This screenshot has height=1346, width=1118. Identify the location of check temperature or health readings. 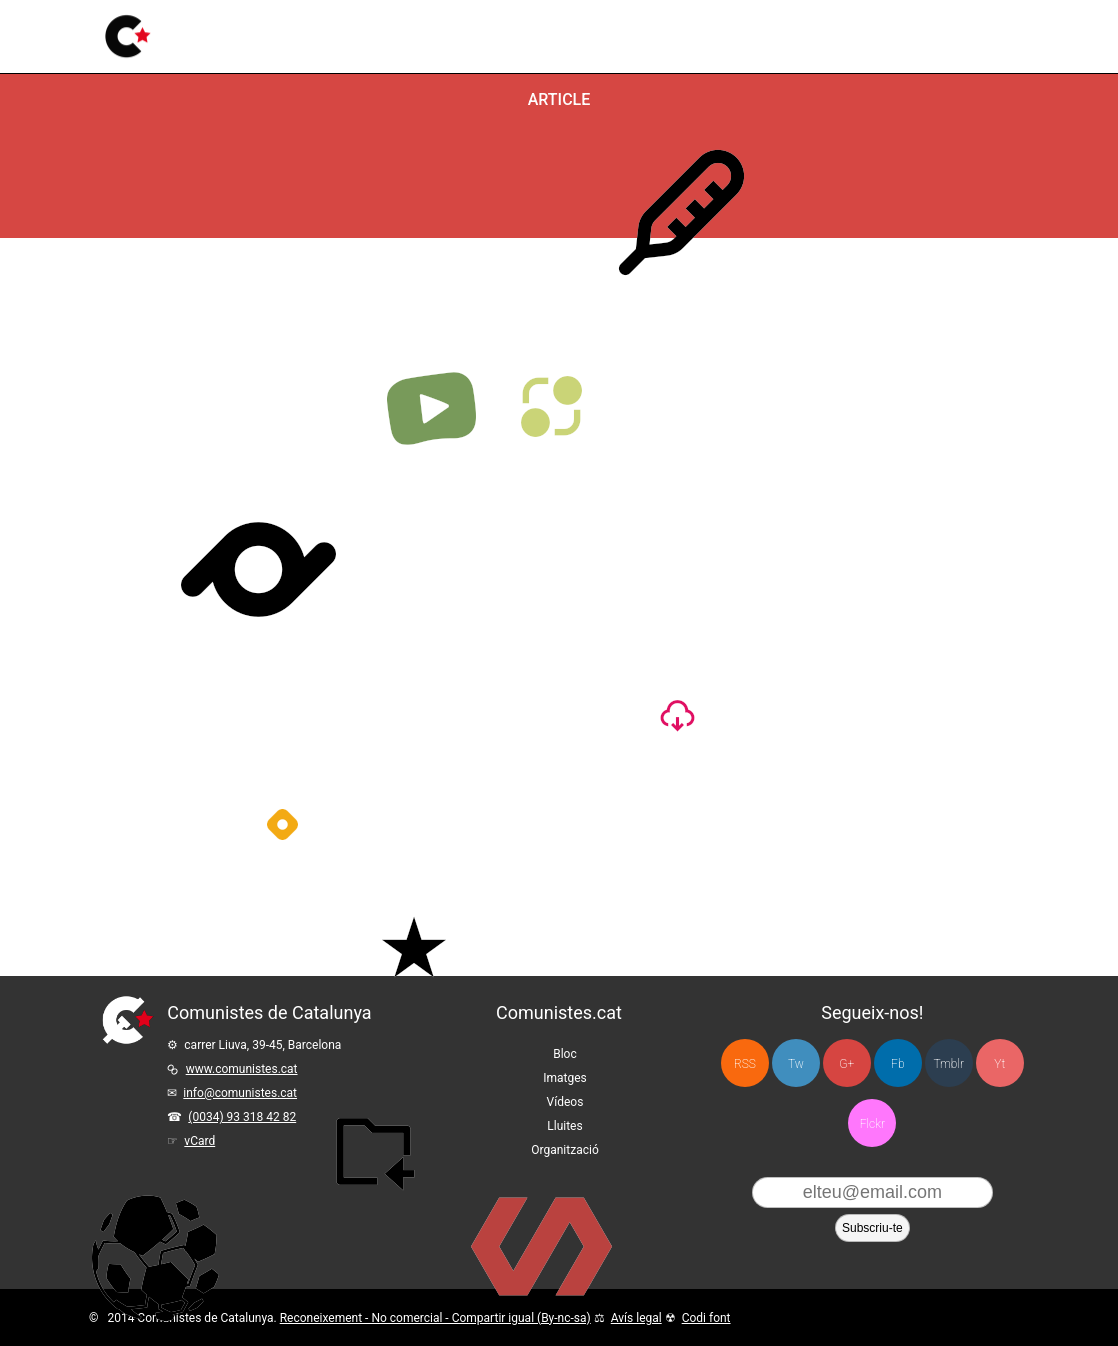
(680, 213).